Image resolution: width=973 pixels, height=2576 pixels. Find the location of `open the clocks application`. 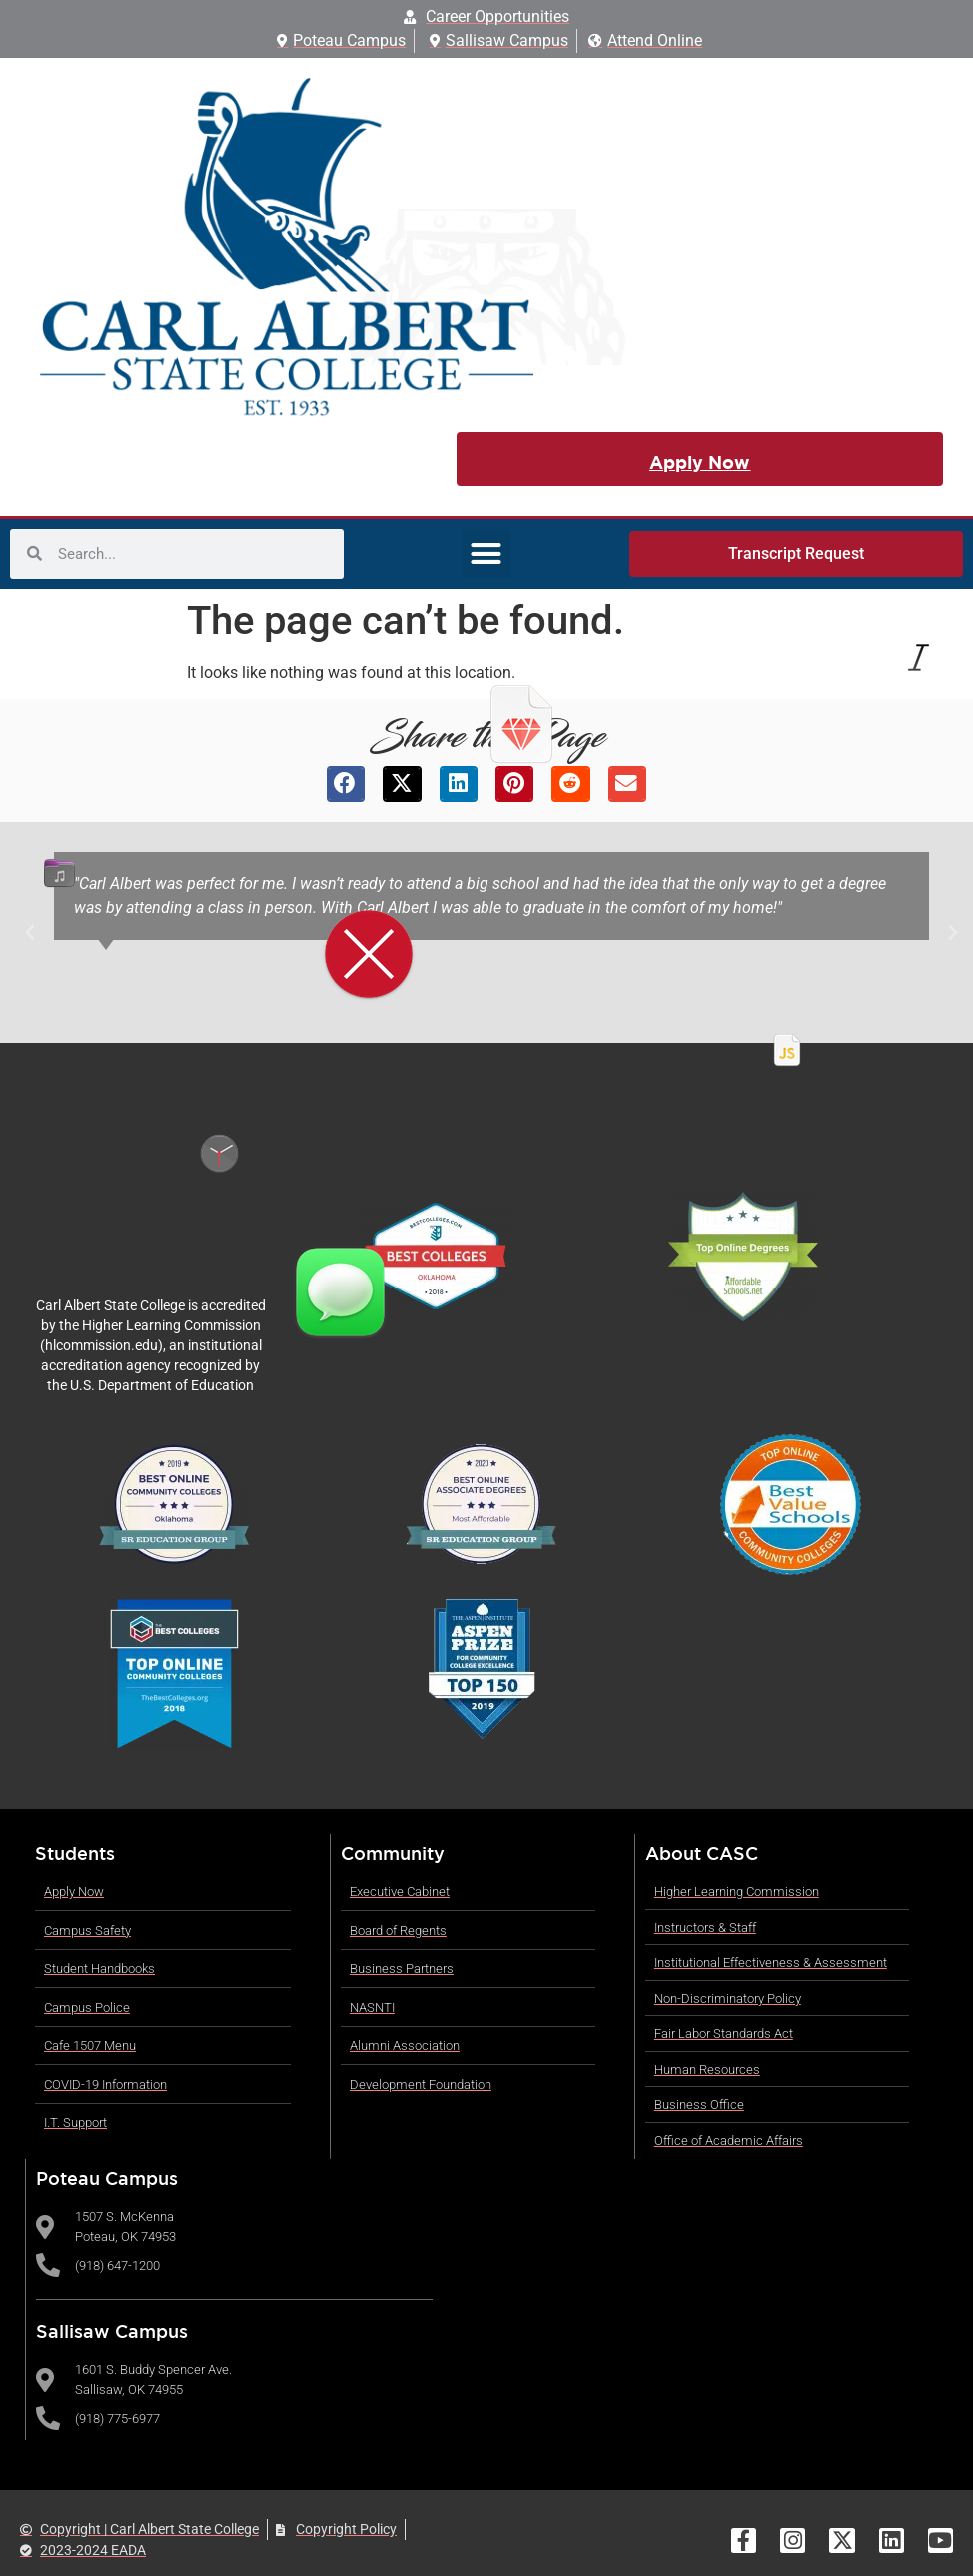

open the clocks application is located at coordinates (219, 1153).